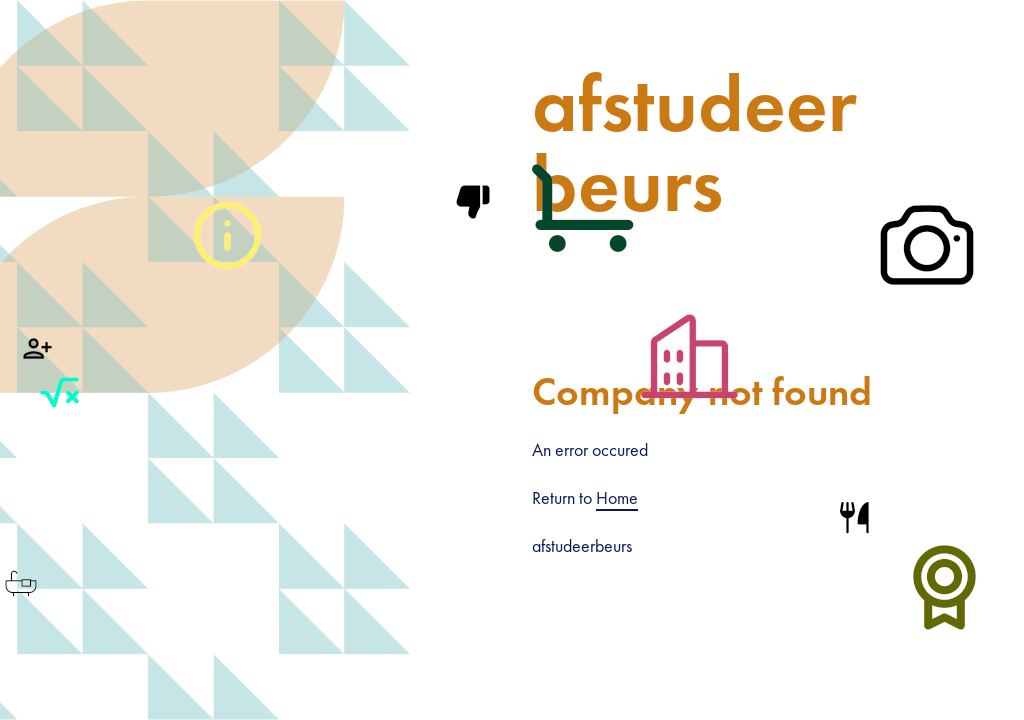 This screenshot has height=720, width=1024. Describe the element at coordinates (581, 203) in the screenshot. I see `view your shopping cart` at that location.